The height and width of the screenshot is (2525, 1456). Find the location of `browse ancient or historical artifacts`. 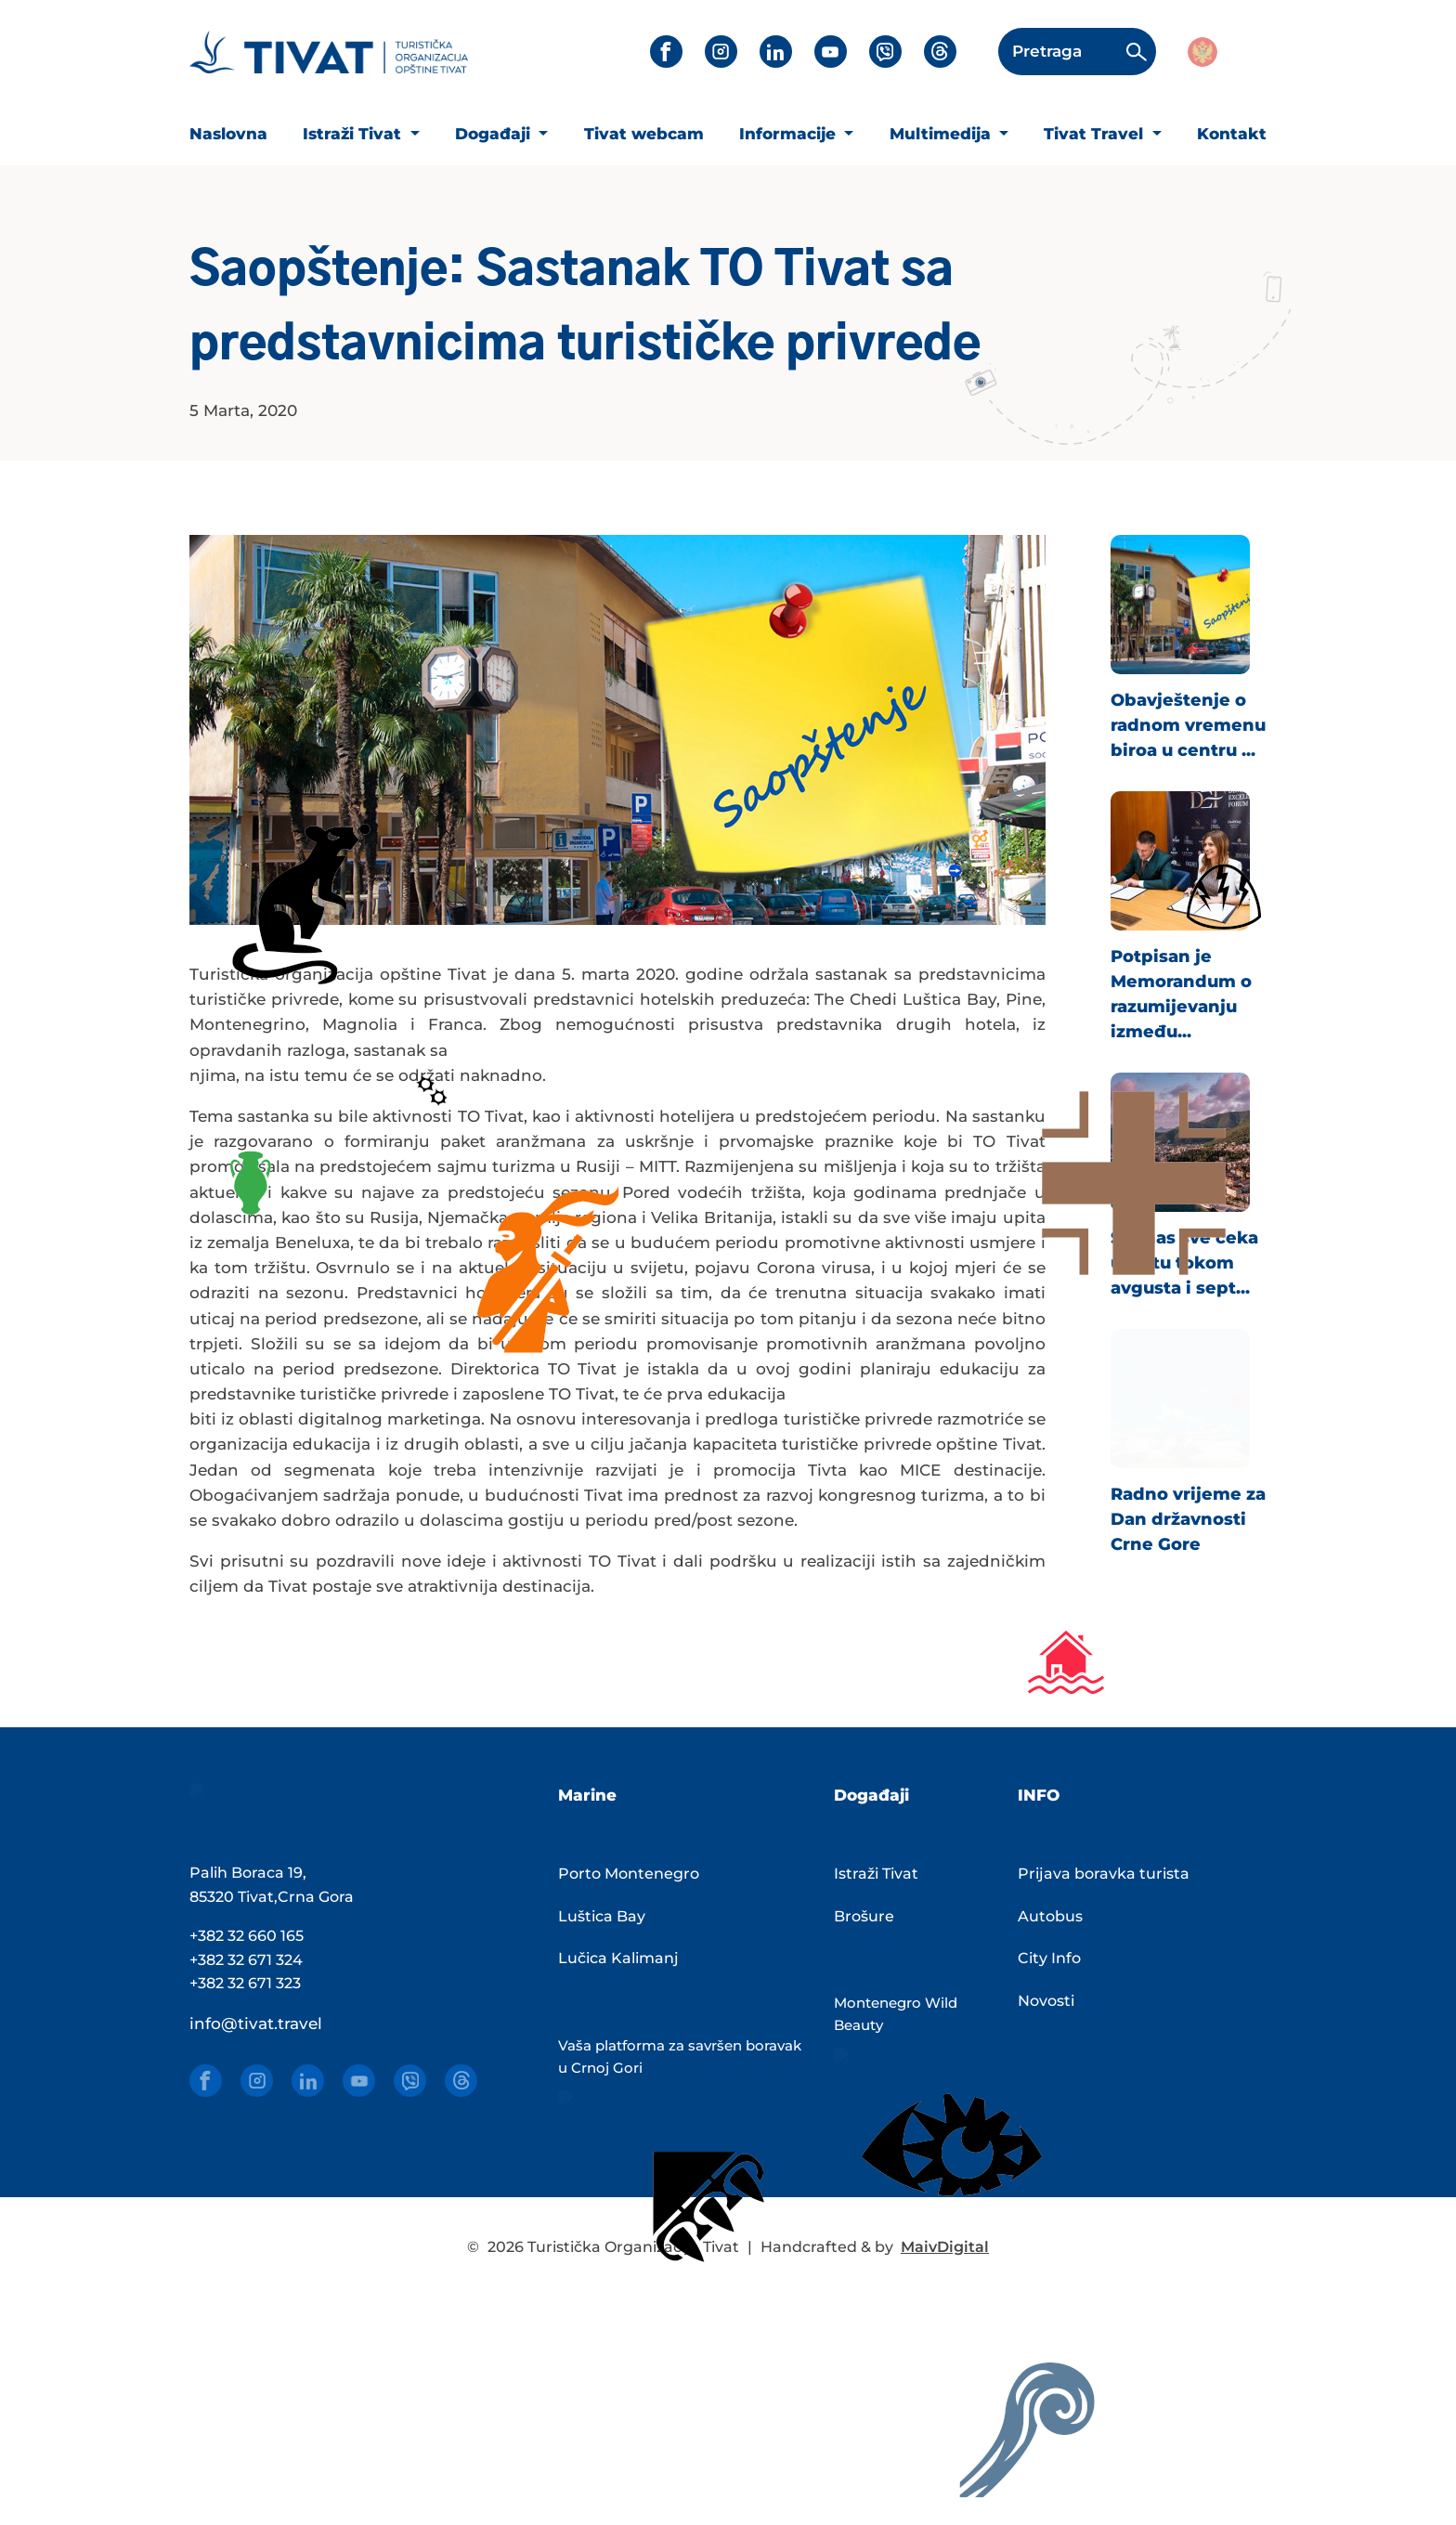

browse ancient or historical artifacts is located at coordinates (251, 1183).